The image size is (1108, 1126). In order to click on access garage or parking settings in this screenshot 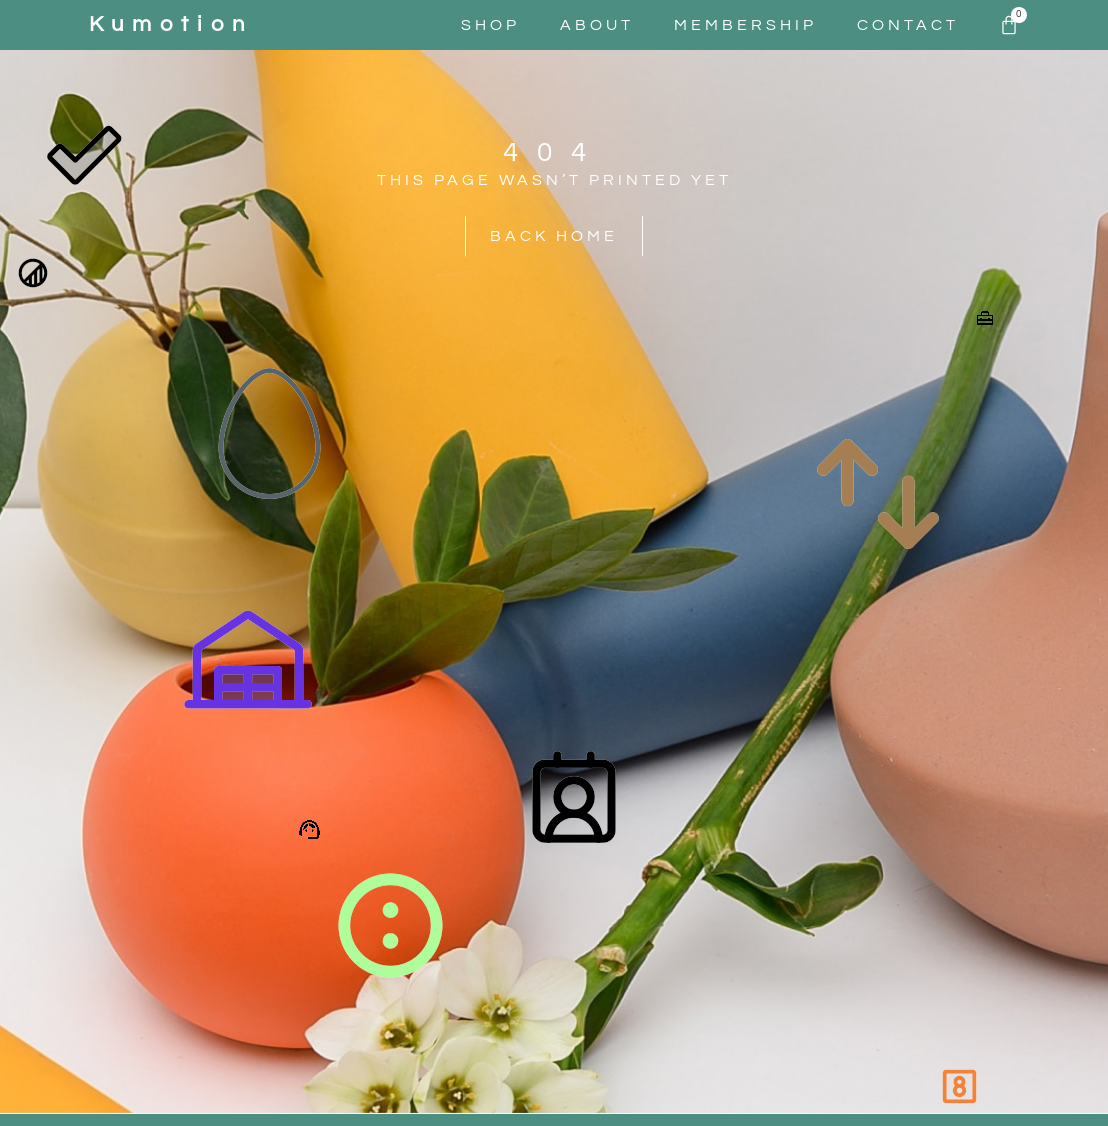, I will do `click(248, 666)`.